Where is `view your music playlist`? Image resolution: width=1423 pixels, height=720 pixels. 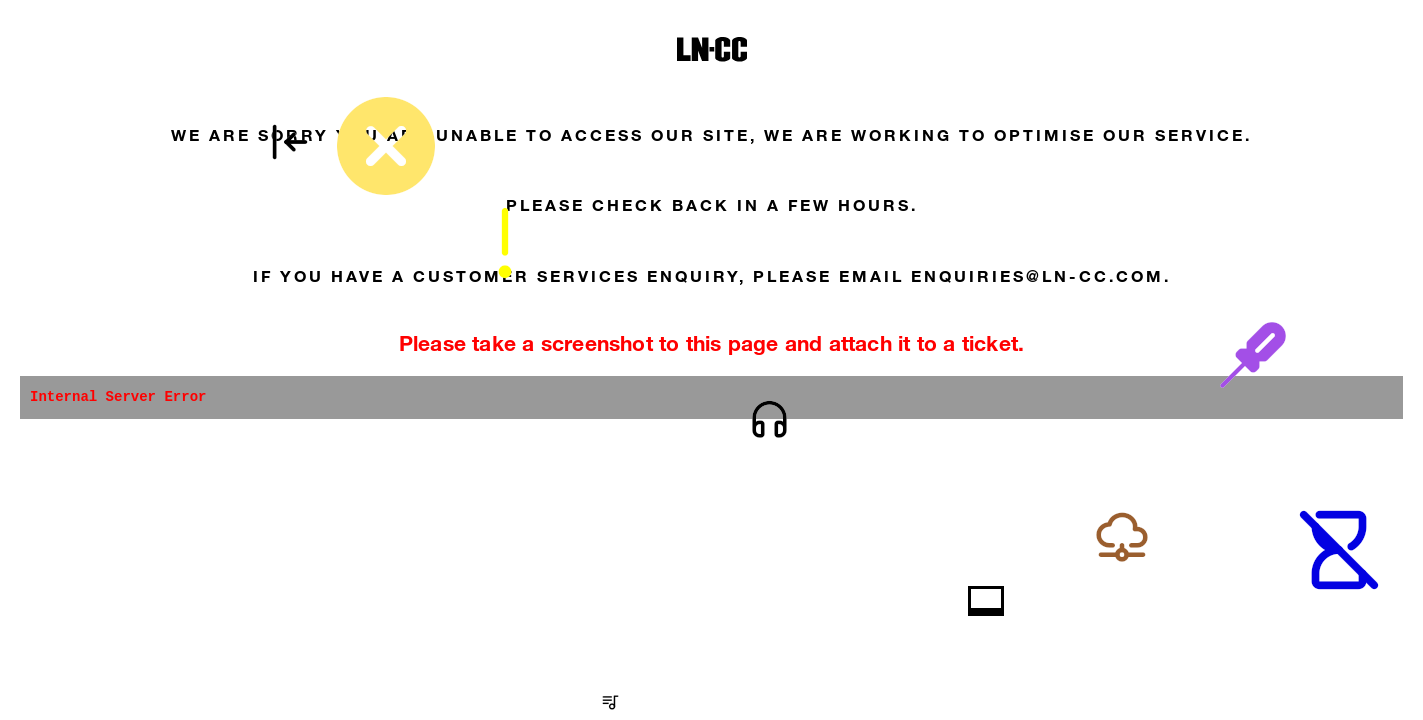
view your music playlist is located at coordinates (610, 702).